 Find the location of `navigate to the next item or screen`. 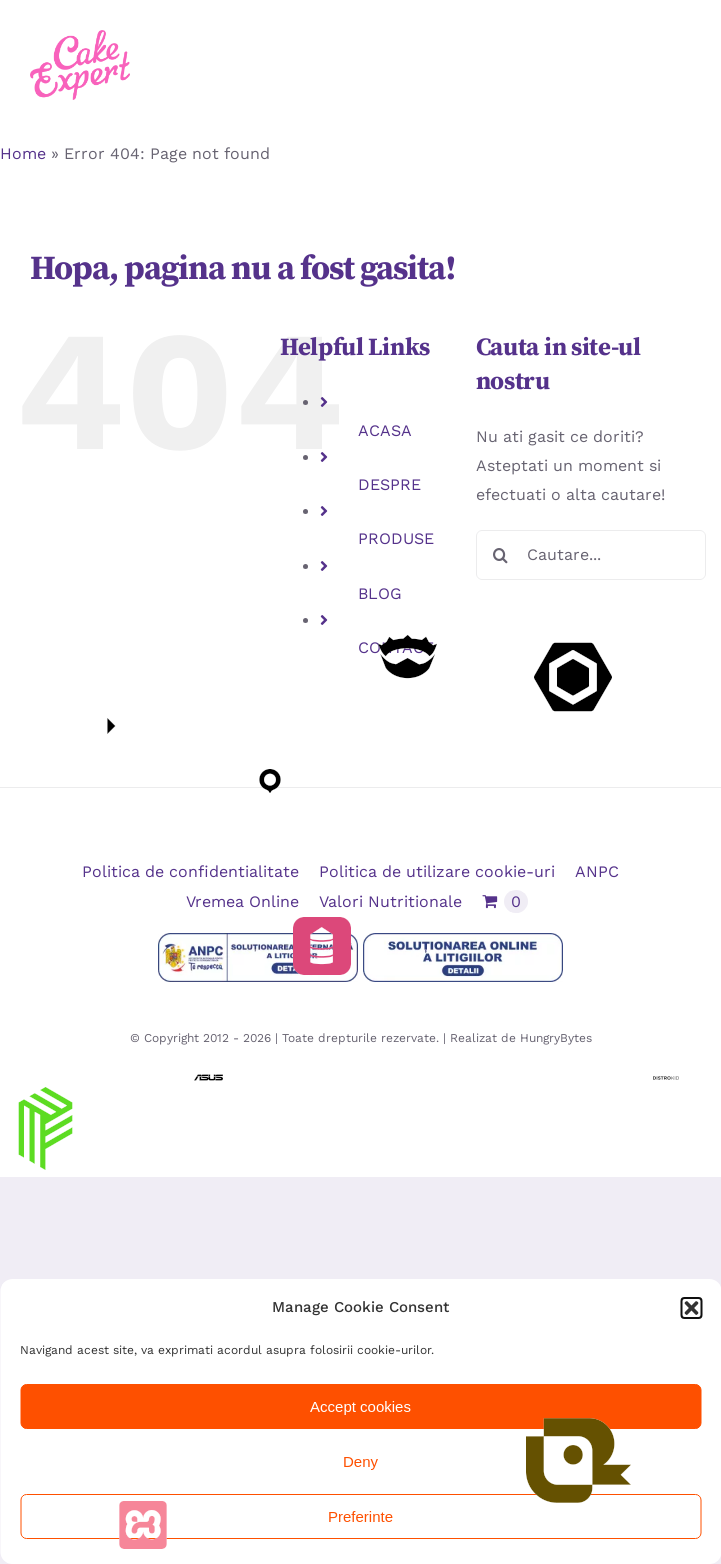

navigate to the next item or screen is located at coordinates (110, 726).